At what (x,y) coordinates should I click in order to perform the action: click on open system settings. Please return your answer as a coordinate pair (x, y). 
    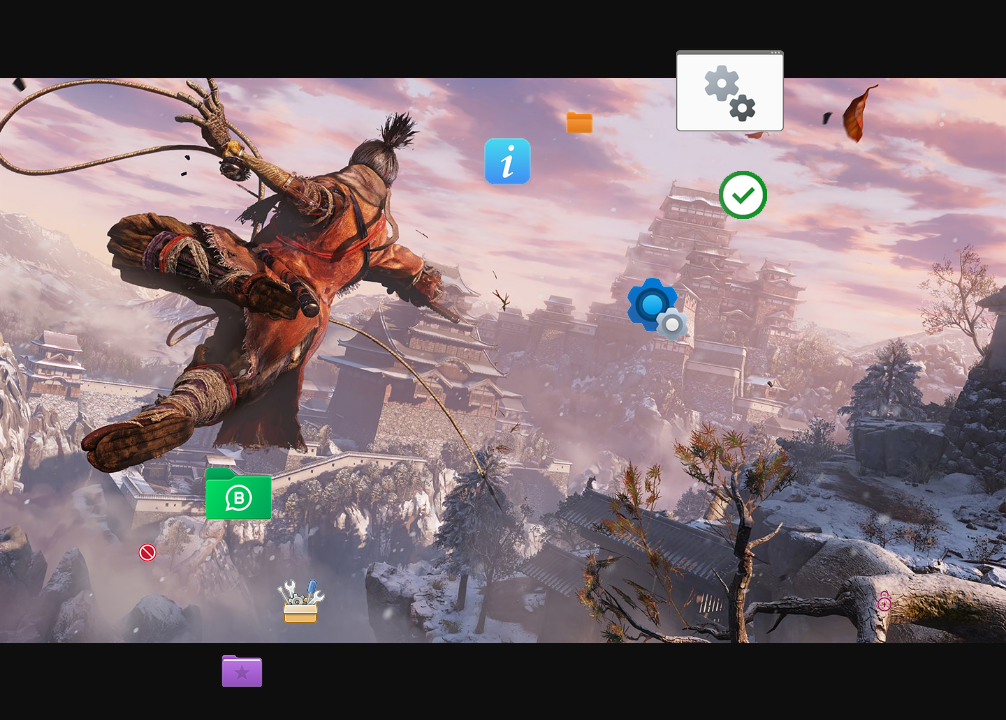
    Looking at the image, I should click on (658, 310).